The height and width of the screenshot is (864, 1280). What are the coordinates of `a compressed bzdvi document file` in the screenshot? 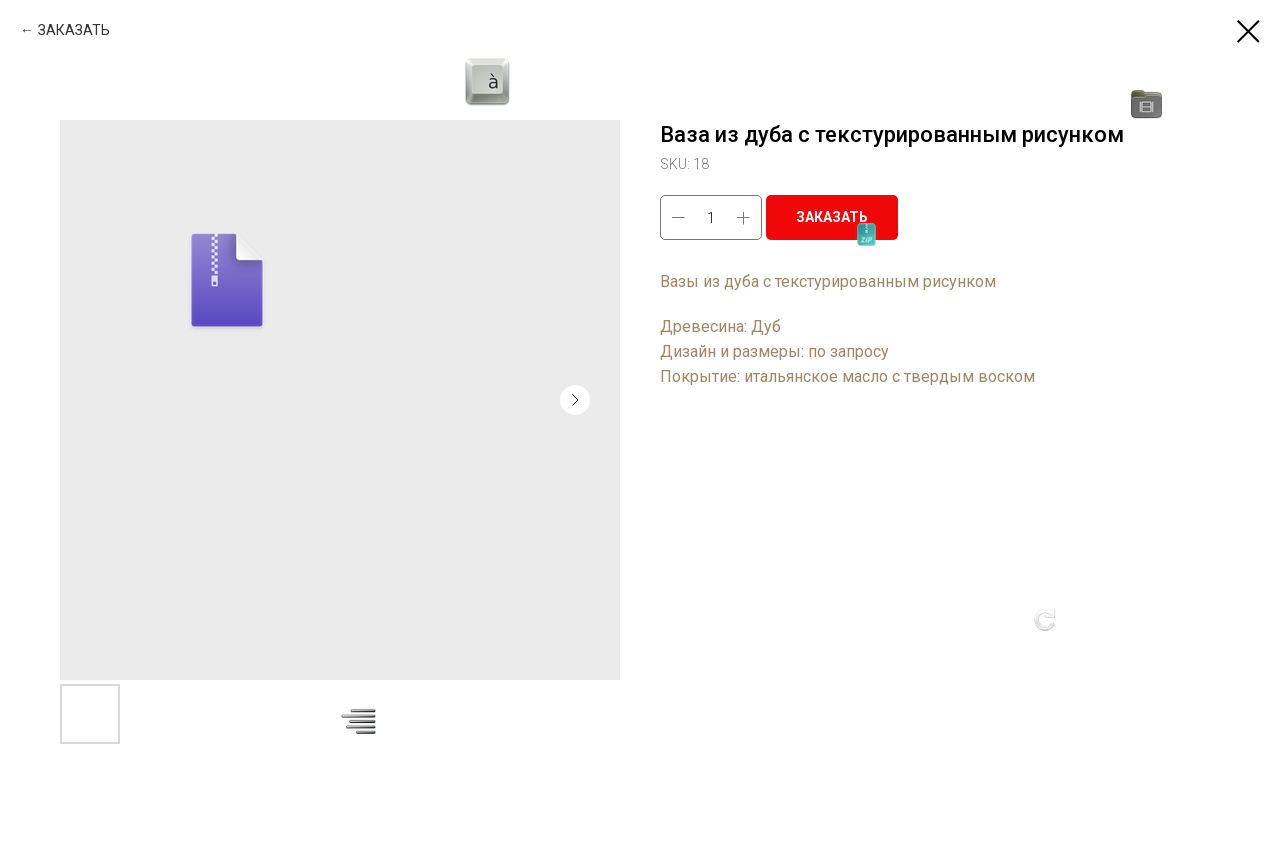 It's located at (227, 282).